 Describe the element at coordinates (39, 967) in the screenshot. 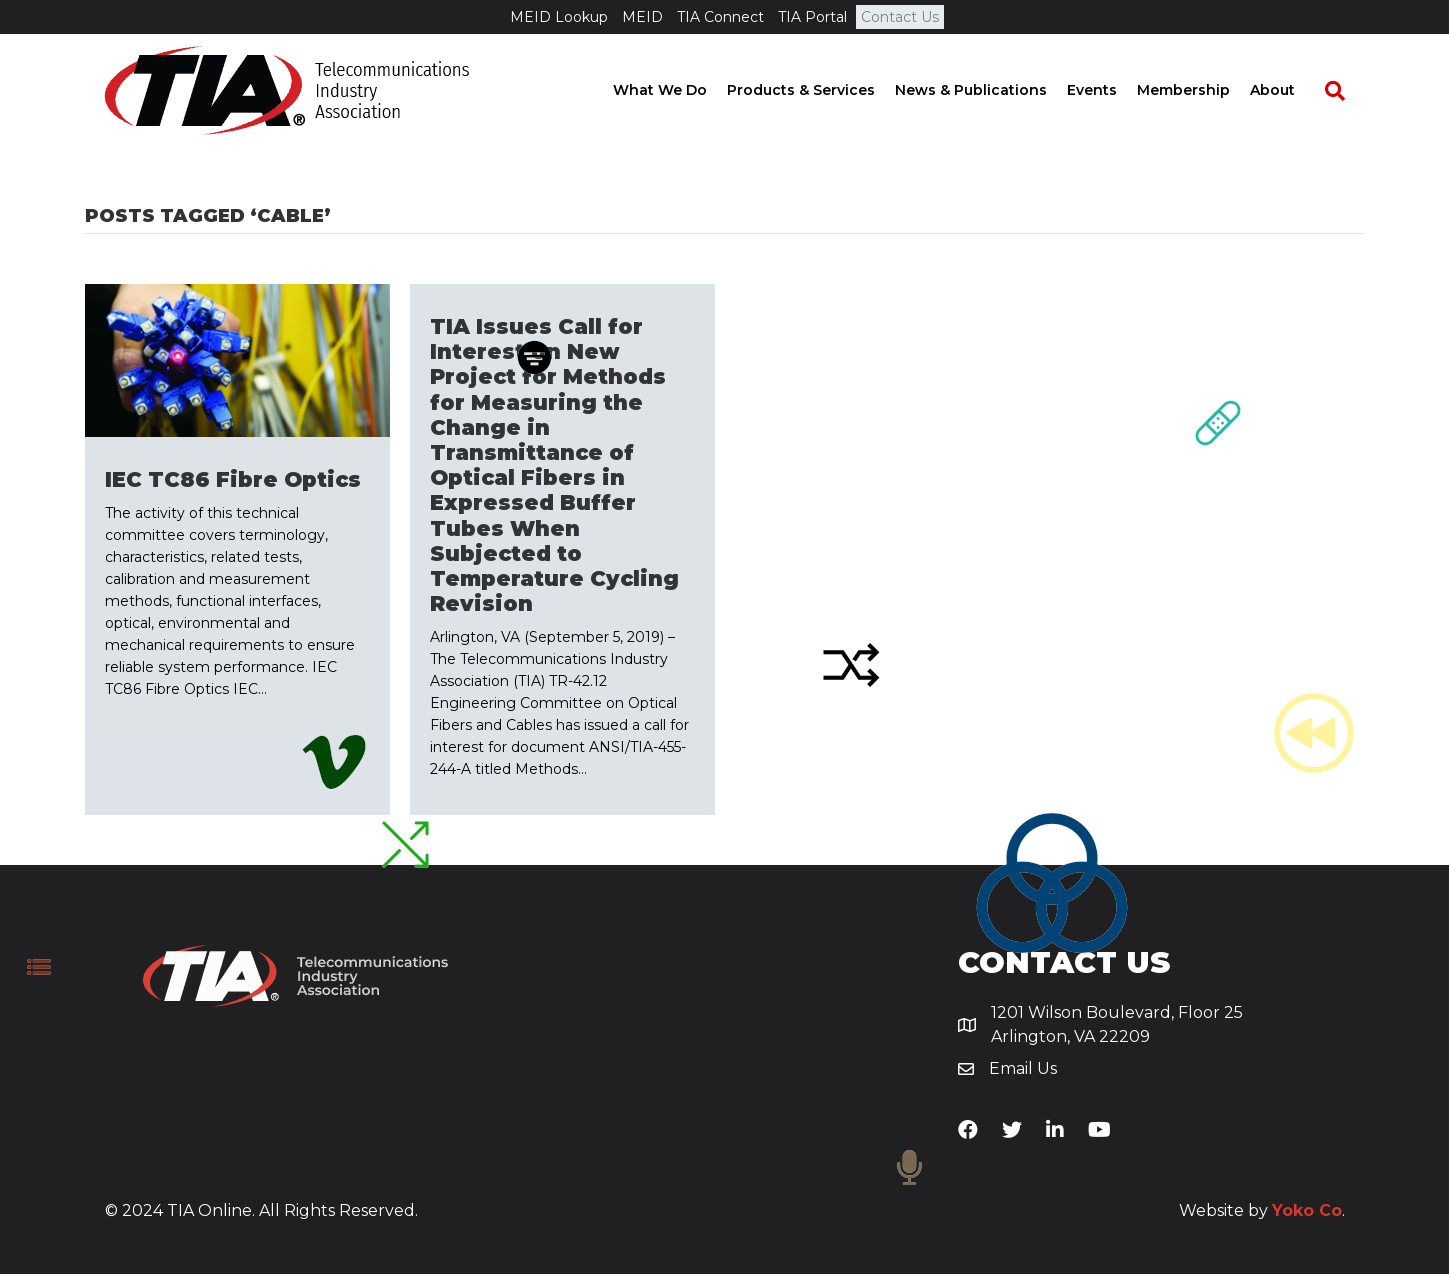

I see `view items in a list format` at that location.